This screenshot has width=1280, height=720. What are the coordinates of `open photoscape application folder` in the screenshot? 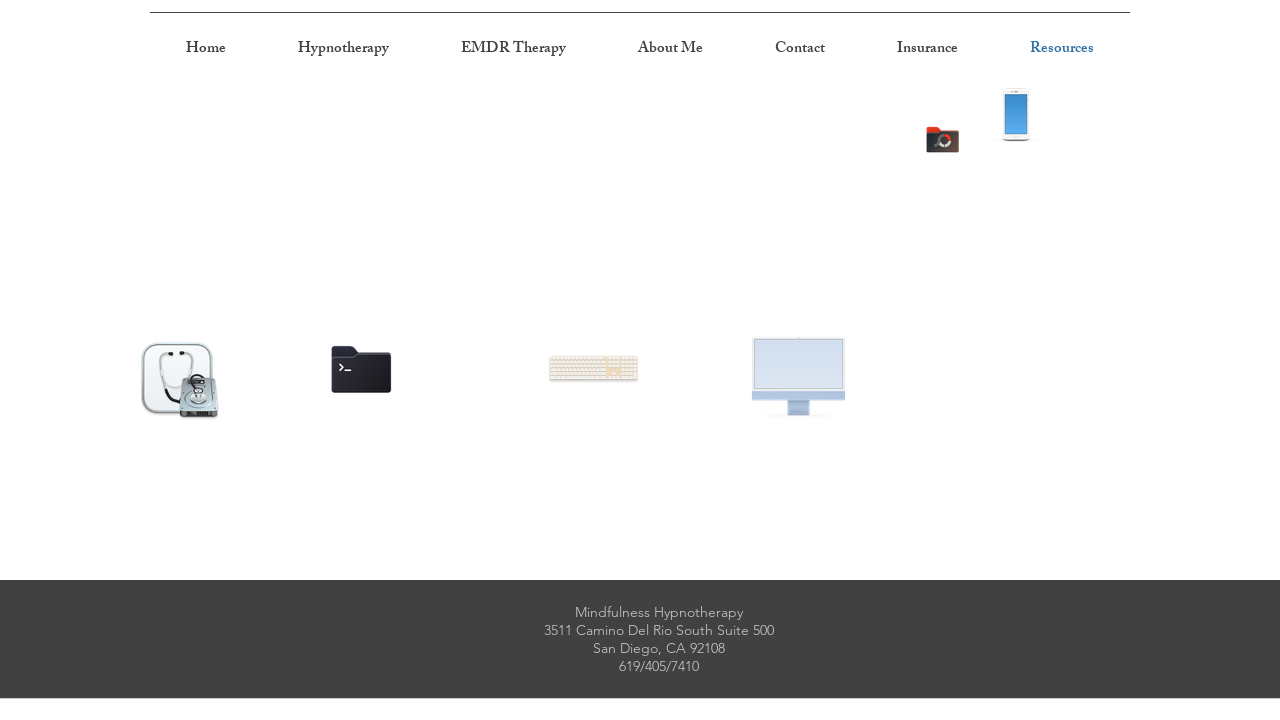 It's located at (942, 140).